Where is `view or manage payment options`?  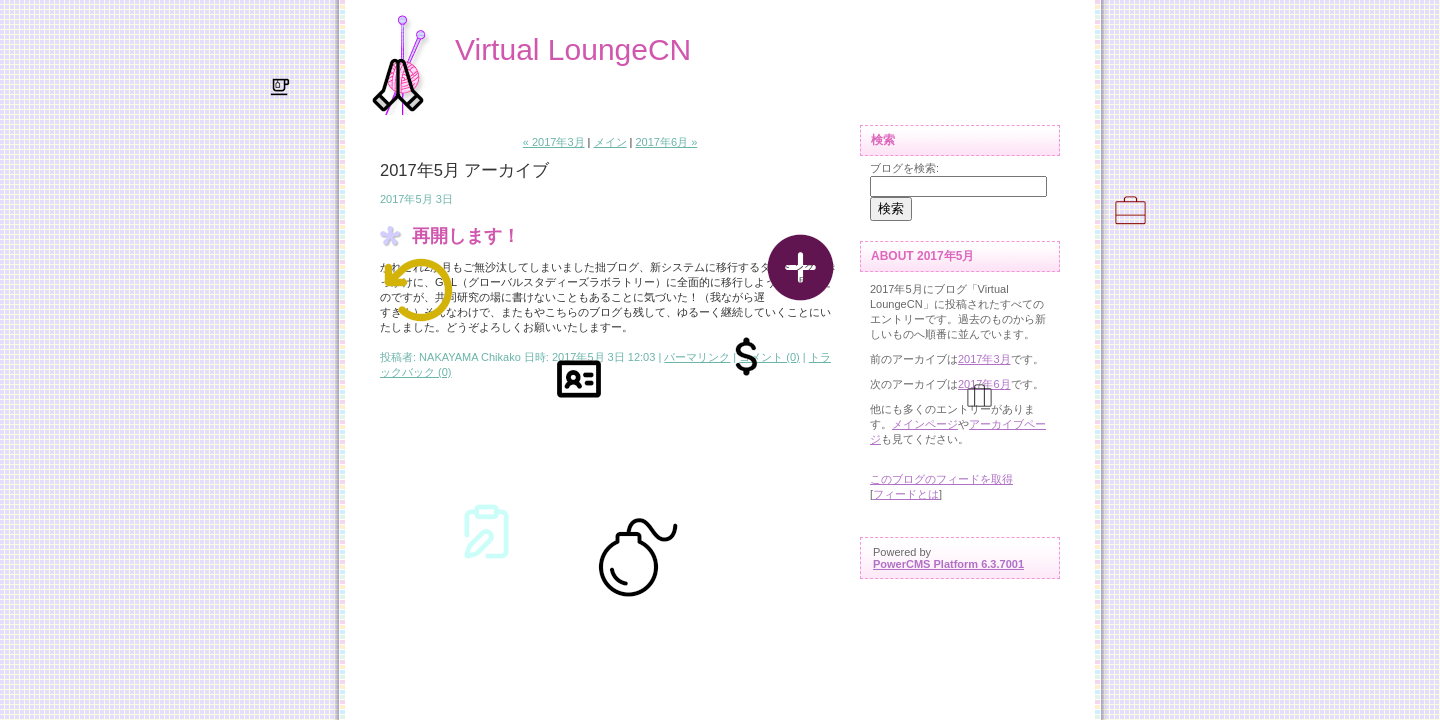 view or manage payment options is located at coordinates (747, 356).